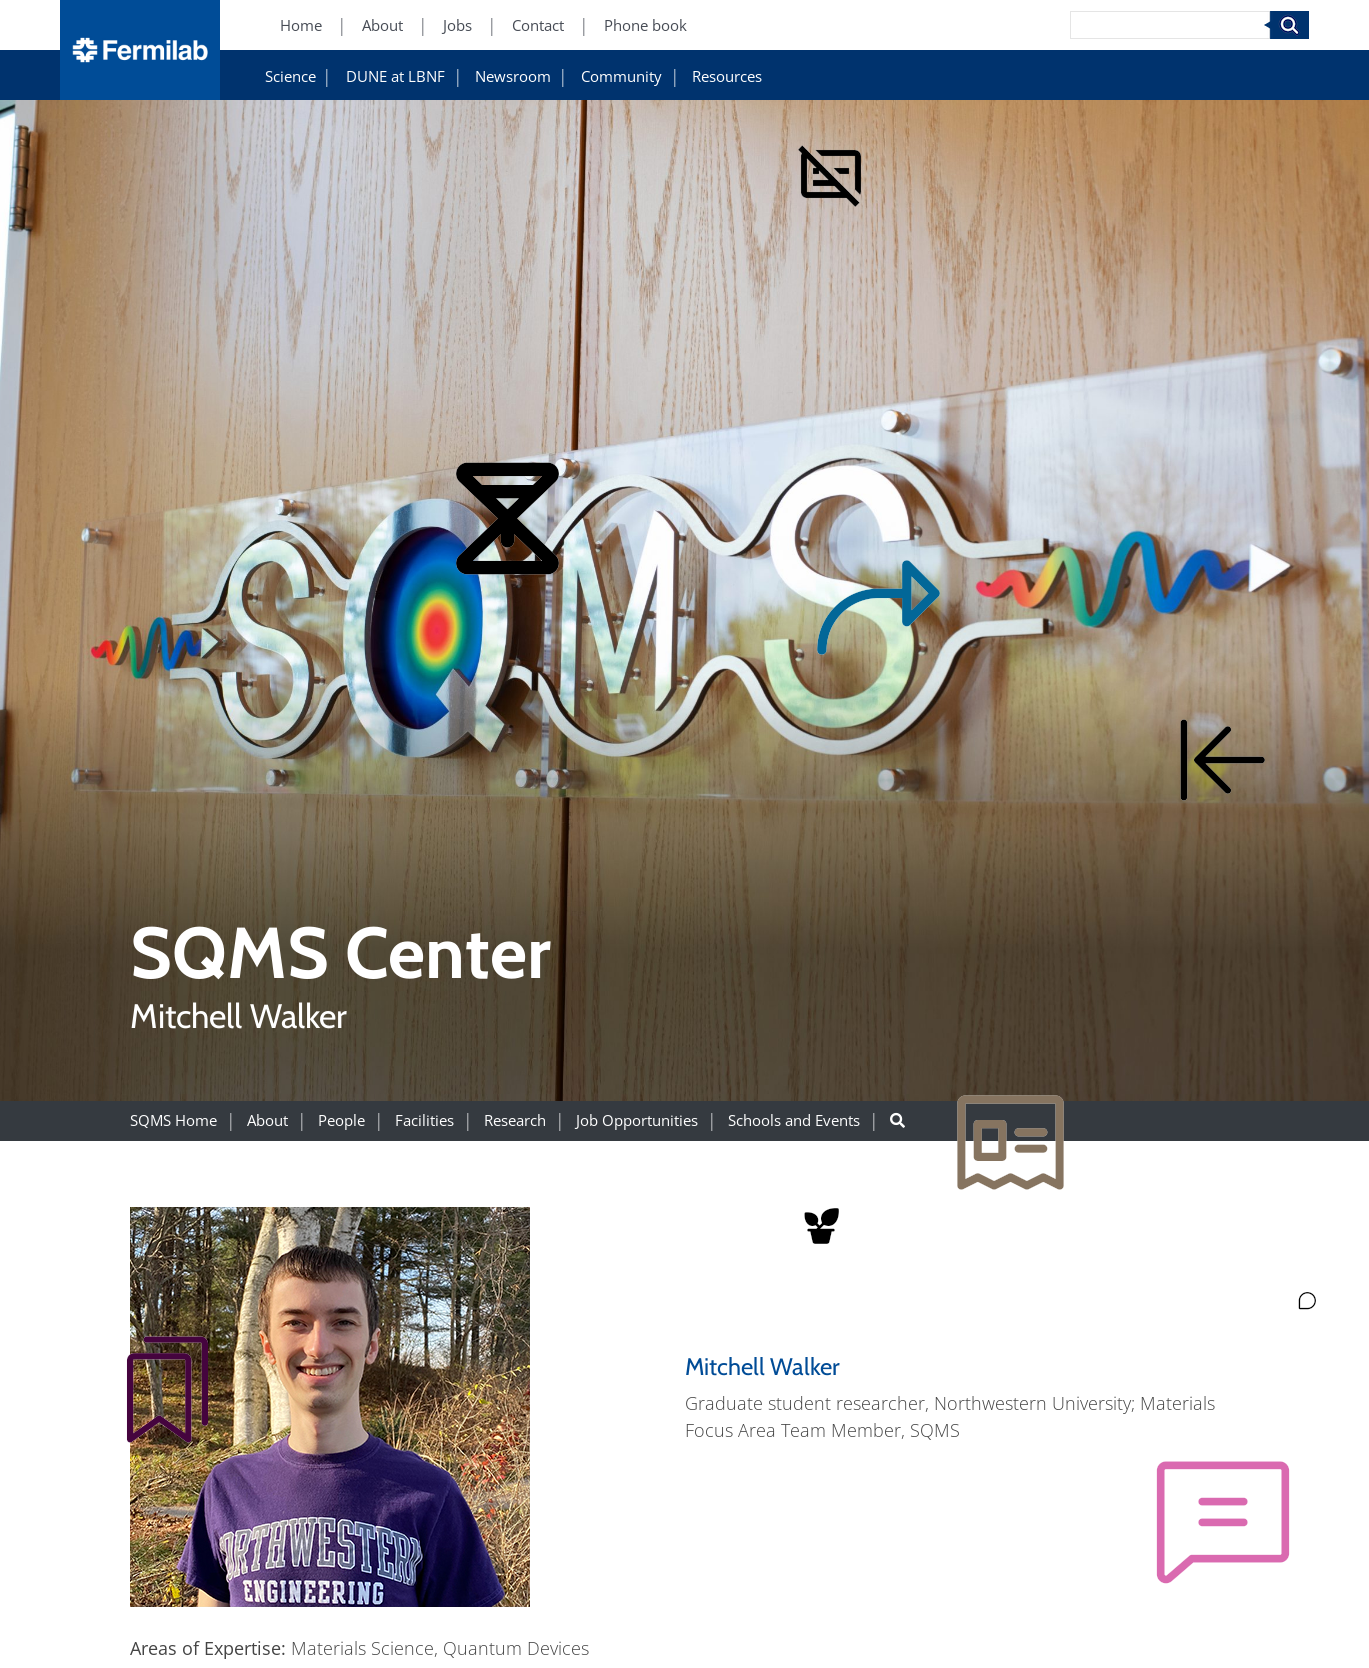  What do you see at coordinates (1010, 1140) in the screenshot?
I see `view news or article clippings` at bounding box center [1010, 1140].